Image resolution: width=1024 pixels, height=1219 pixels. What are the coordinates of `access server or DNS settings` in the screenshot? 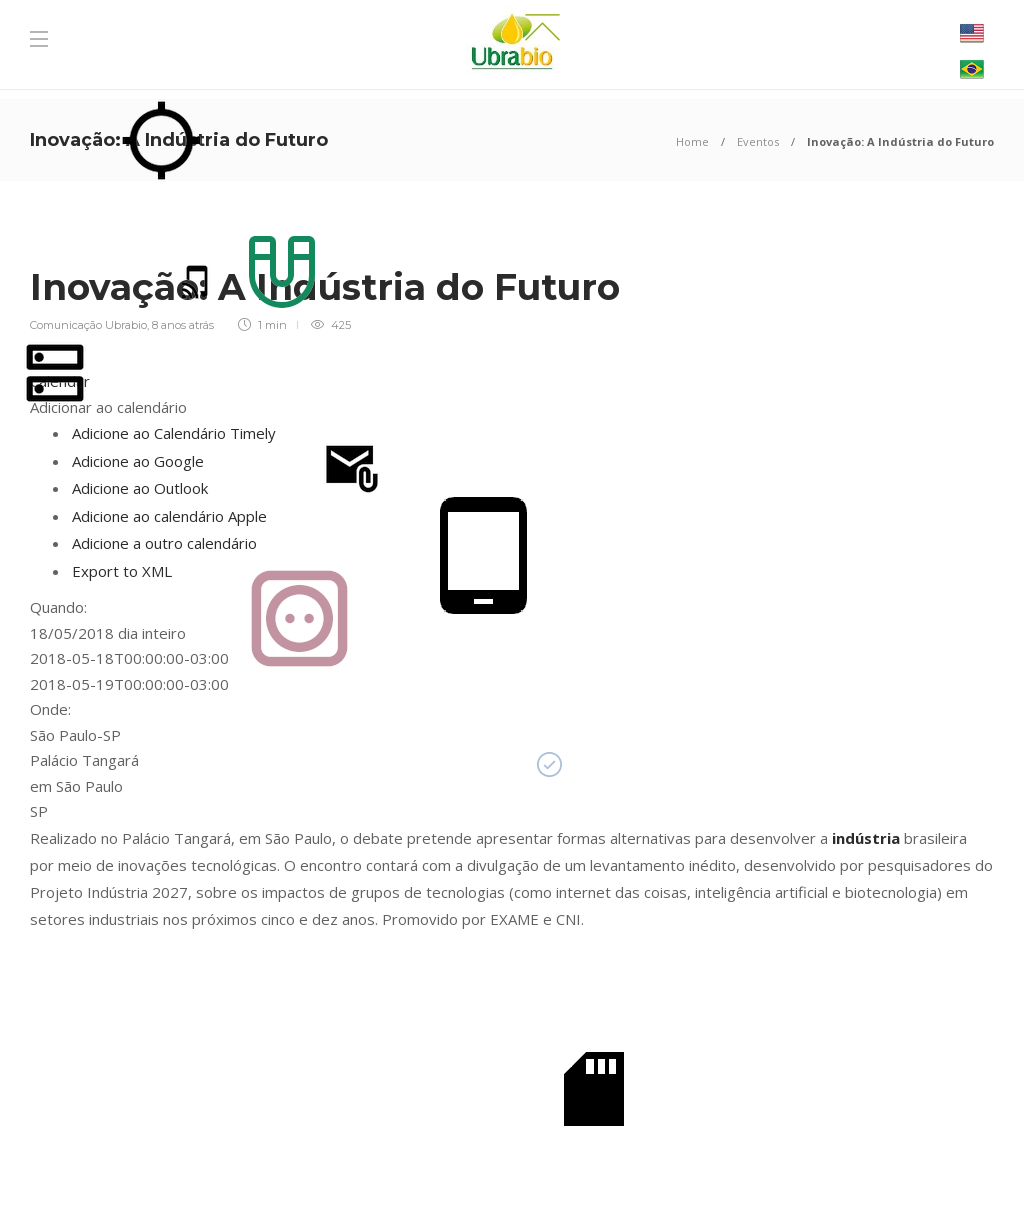 It's located at (55, 373).